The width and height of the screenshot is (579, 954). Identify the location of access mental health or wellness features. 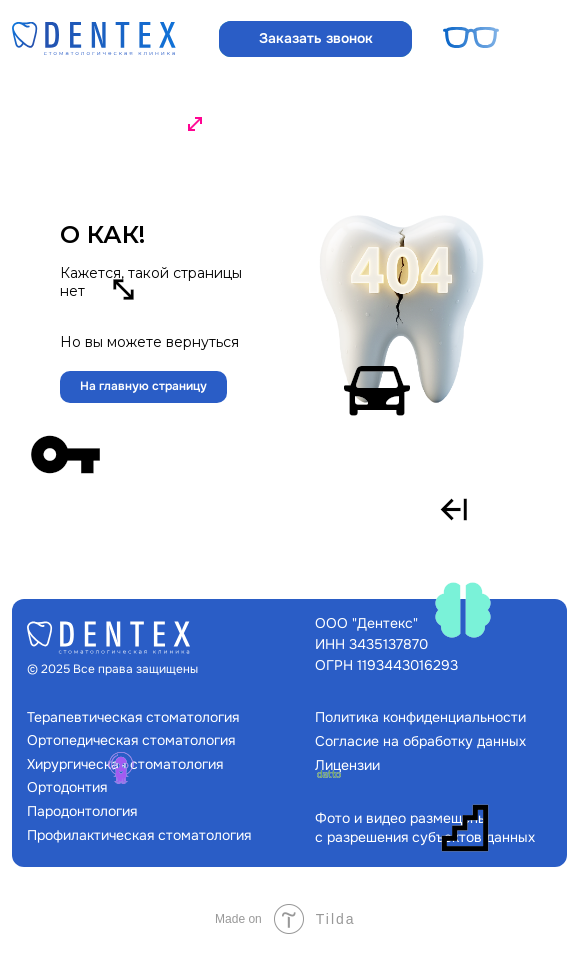
(463, 610).